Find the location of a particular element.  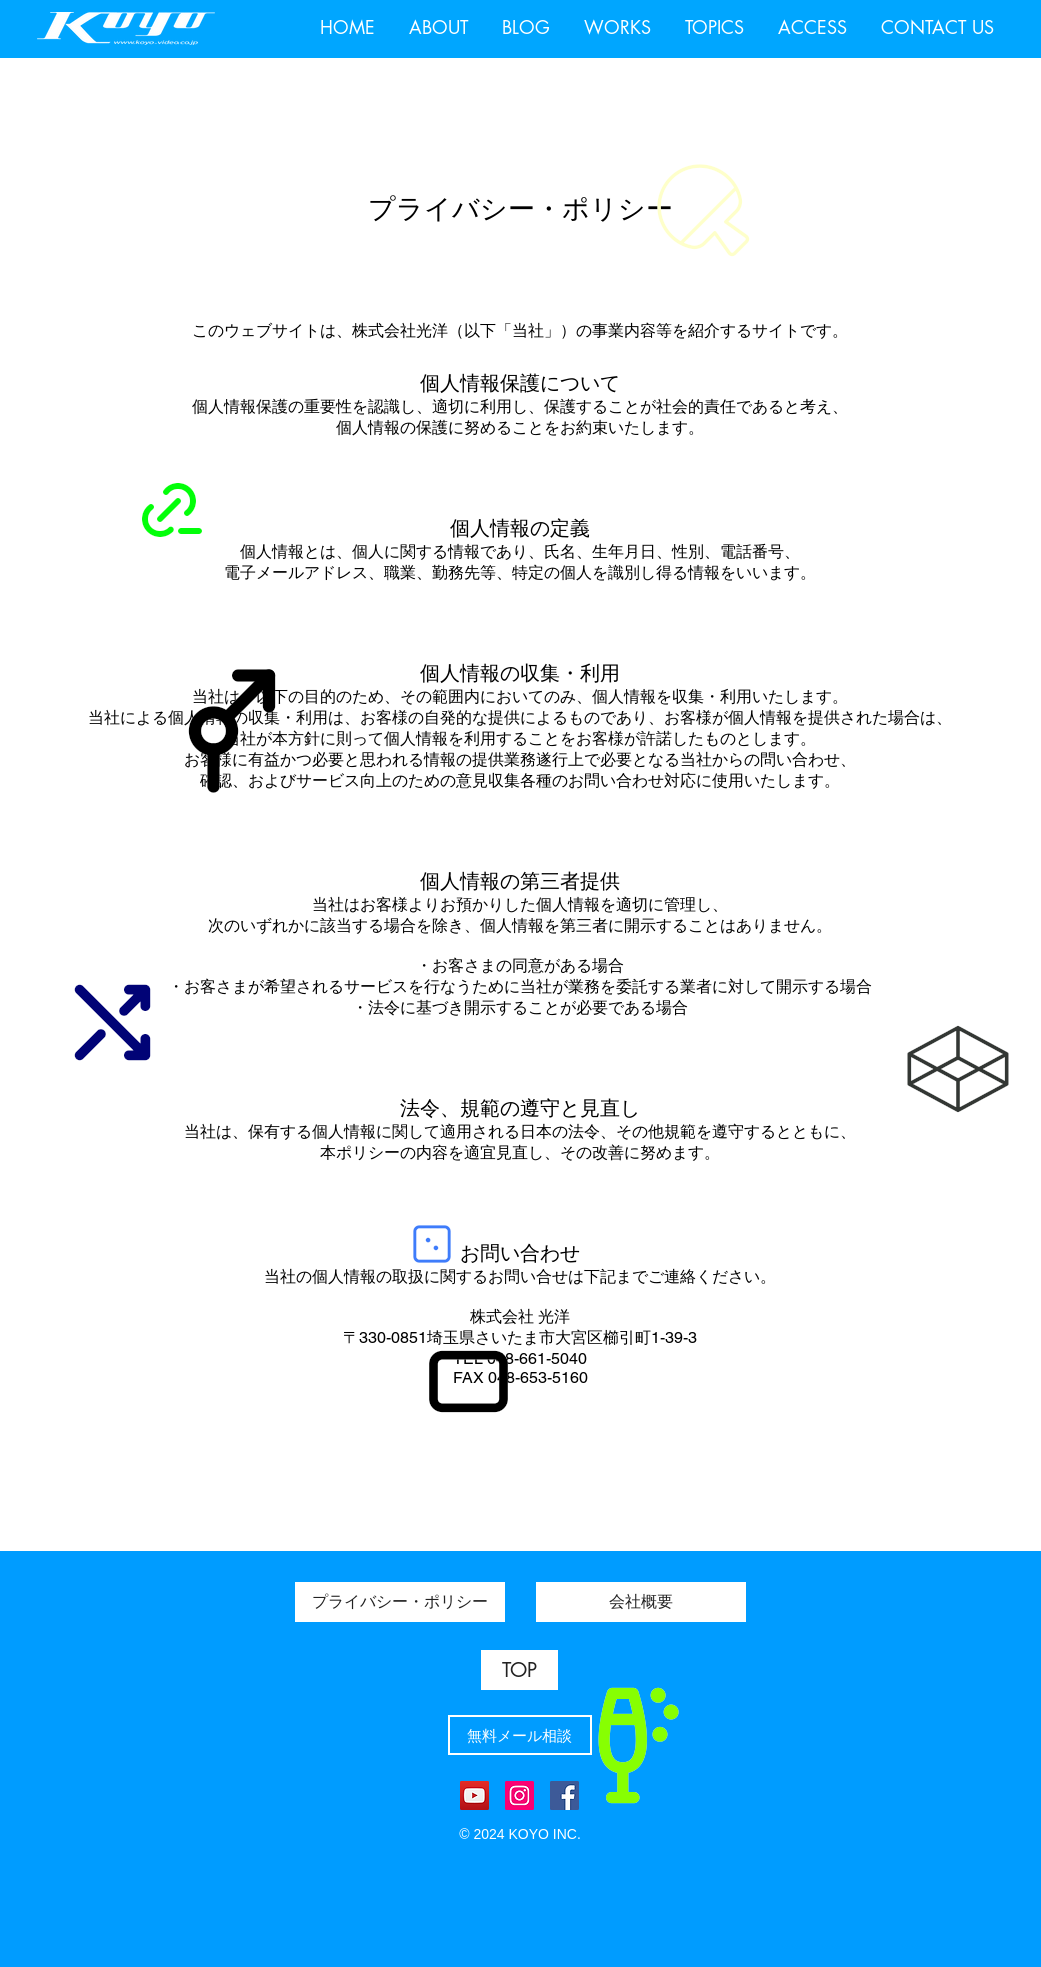

access ping pong or table tennis game is located at coordinates (701, 208).